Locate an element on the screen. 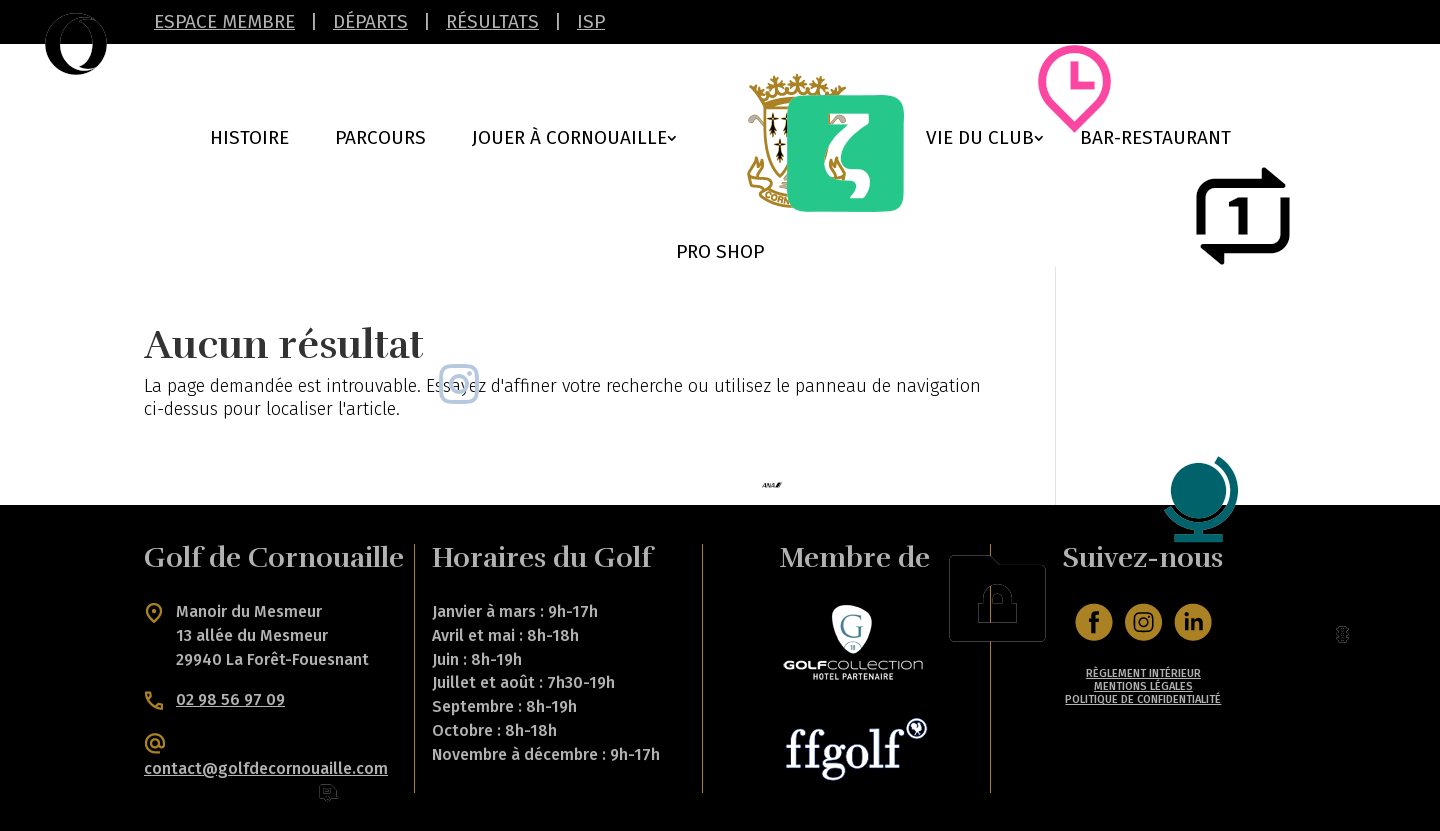 This screenshot has height=831, width=1440. switch to global or international settings is located at coordinates (1198, 498).